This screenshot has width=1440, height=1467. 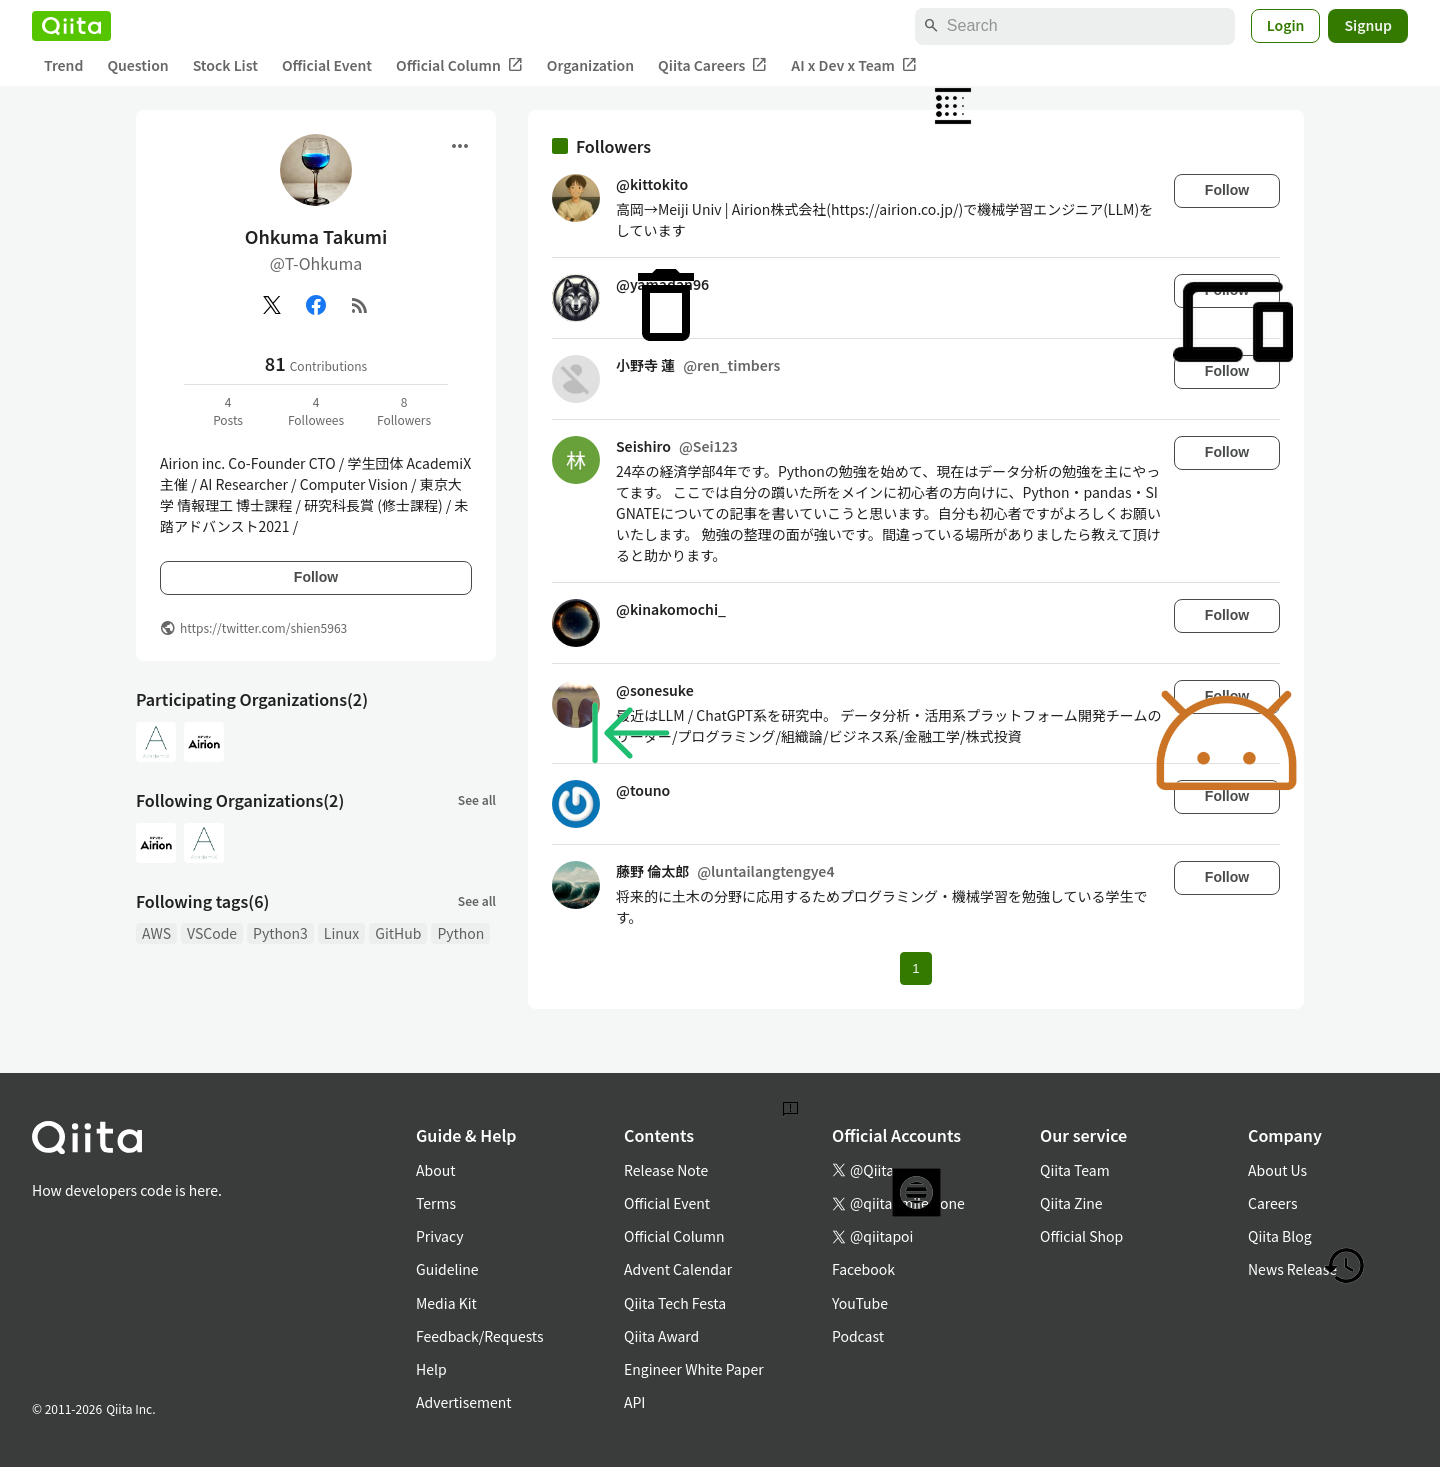 What do you see at coordinates (1226, 745) in the screenshot?
I see `android device or platform indicator` at bounding box center [1226, 745].